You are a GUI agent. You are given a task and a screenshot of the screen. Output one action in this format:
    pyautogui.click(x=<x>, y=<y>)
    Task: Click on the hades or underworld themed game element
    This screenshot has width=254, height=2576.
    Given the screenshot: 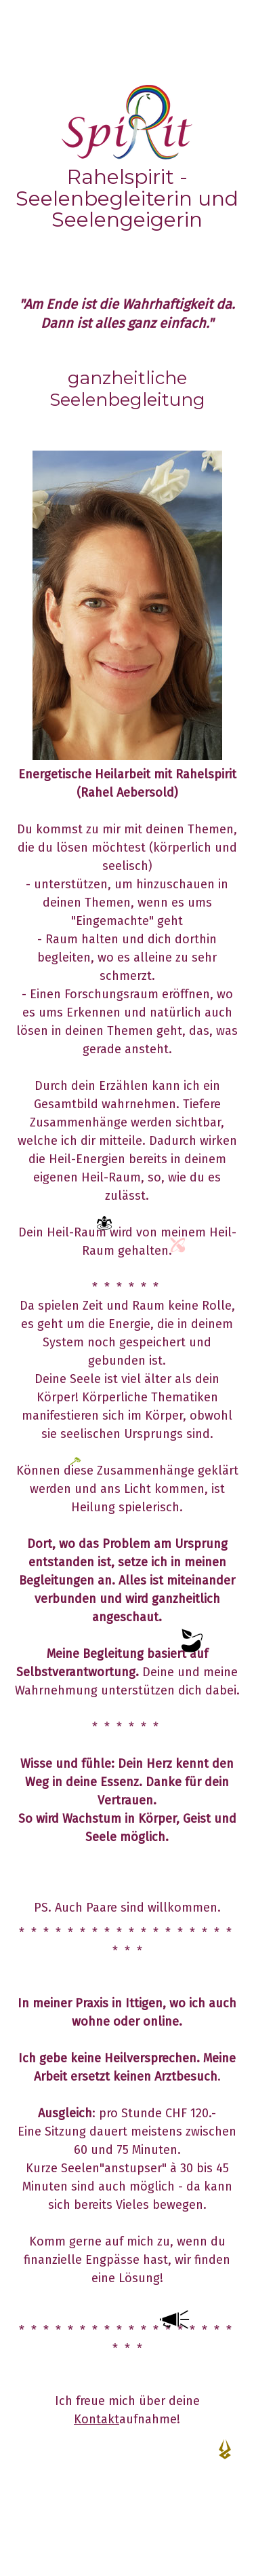 What is the action you would take?
    pyautogui.click(x=225, y=2449)
    